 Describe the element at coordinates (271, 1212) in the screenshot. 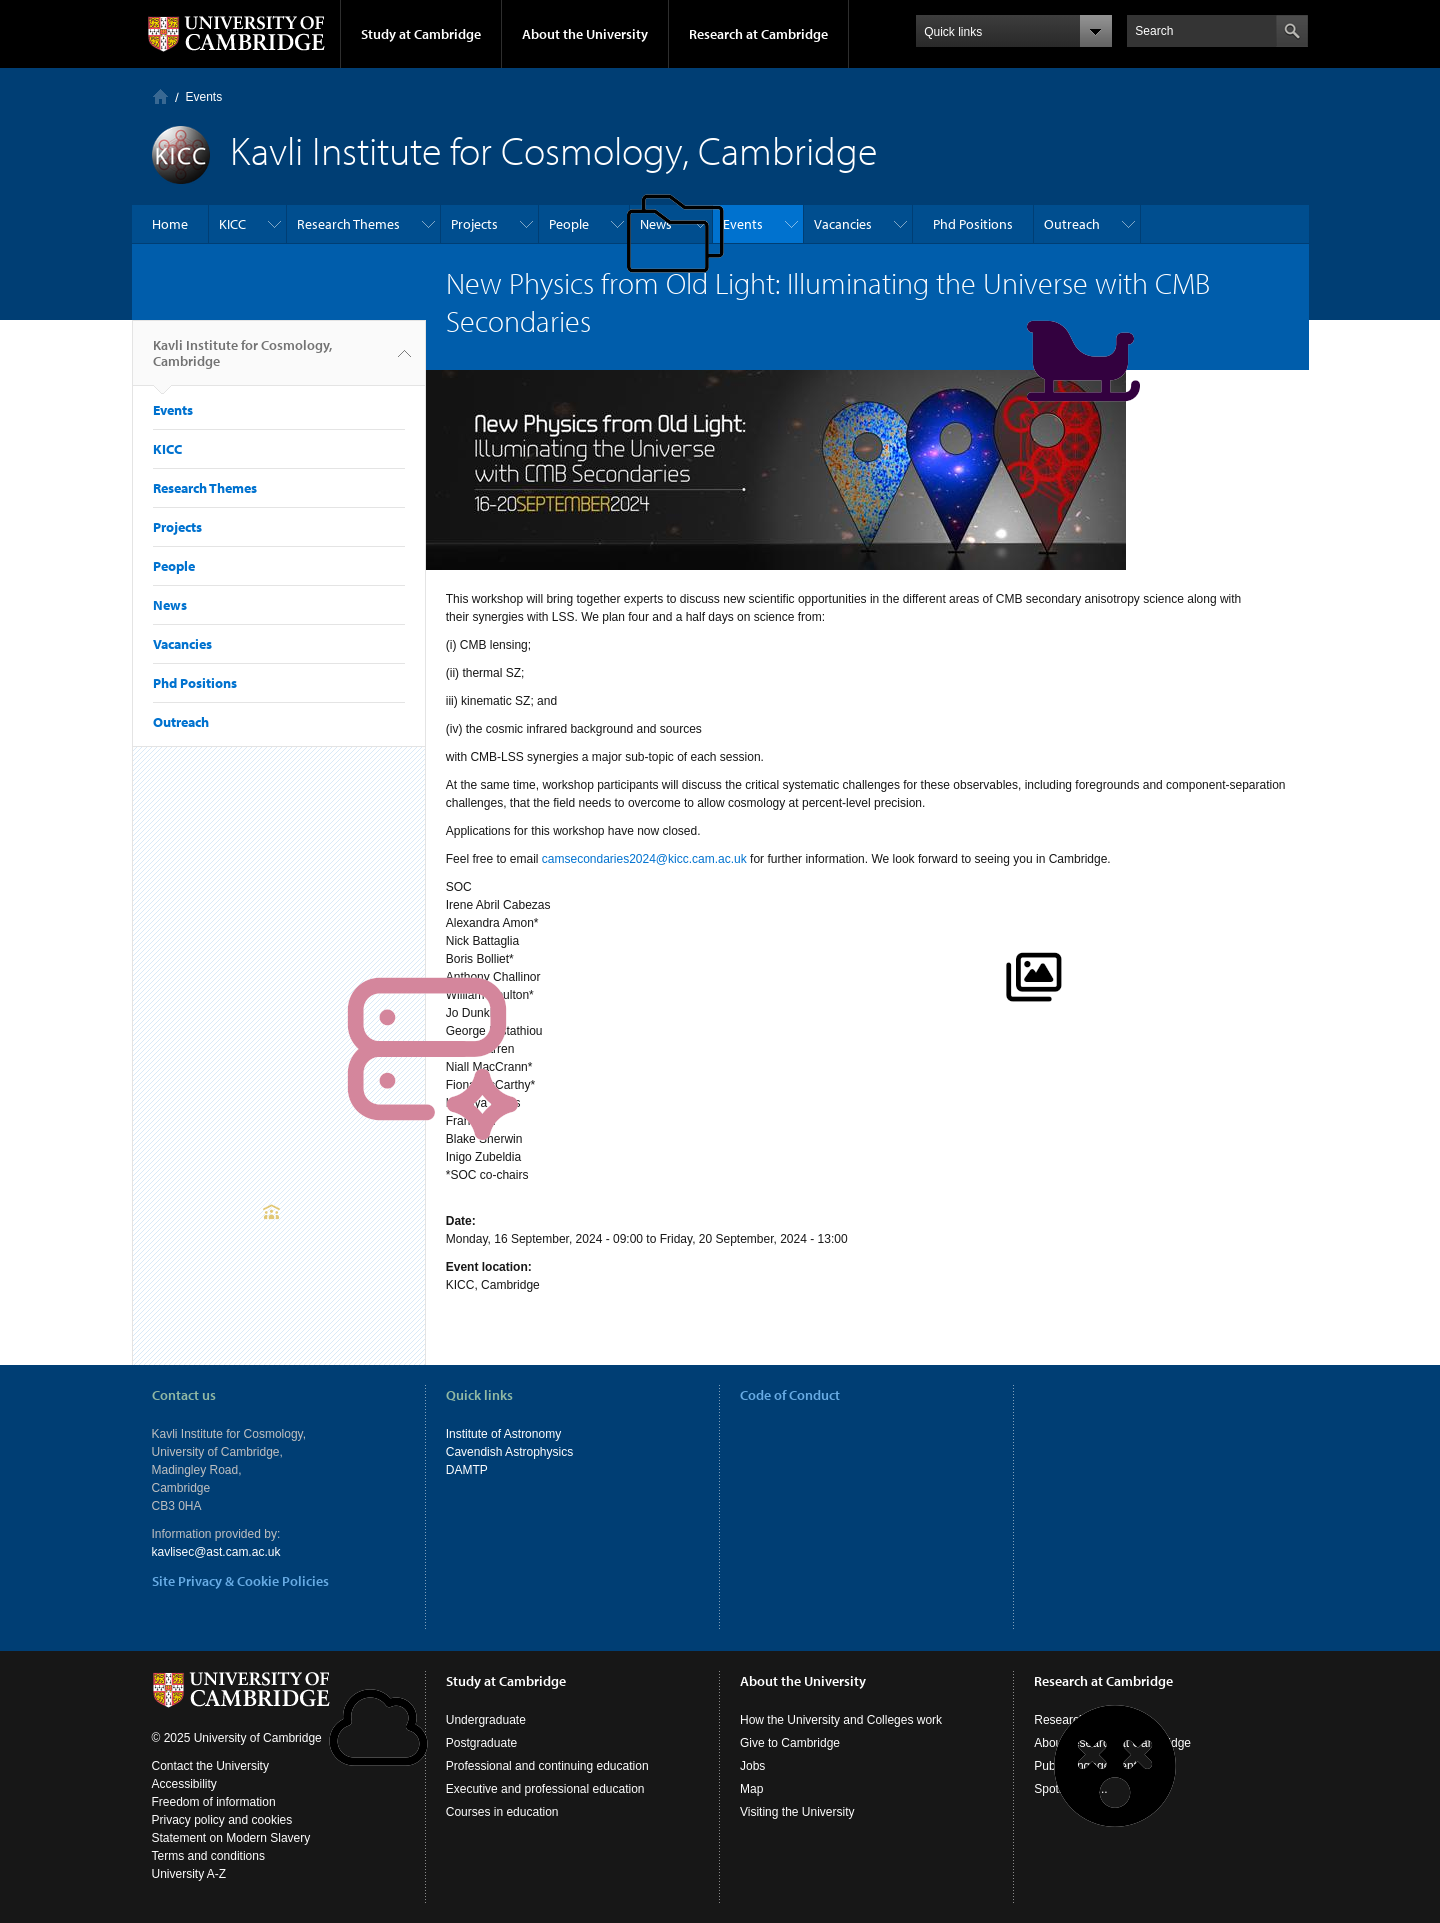

I see `view household or family members` at that location.